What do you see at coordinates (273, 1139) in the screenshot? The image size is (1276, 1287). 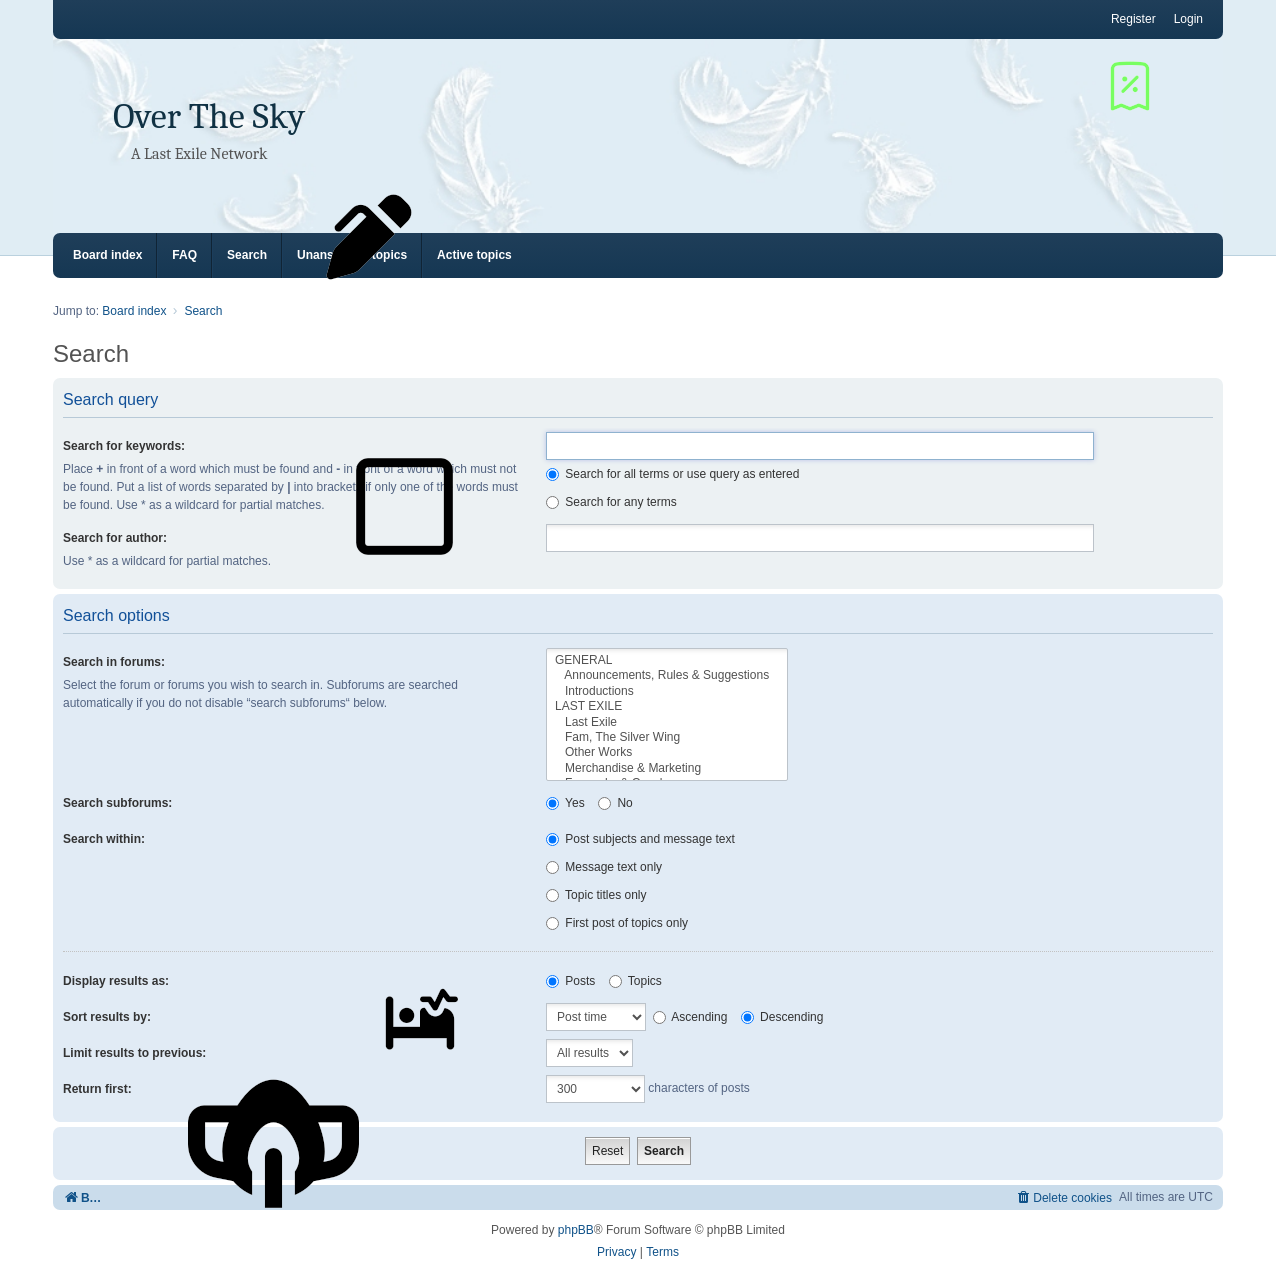 I see `indicates respiratory protection or ventilator equipment` at bounding box center [273, 1139].